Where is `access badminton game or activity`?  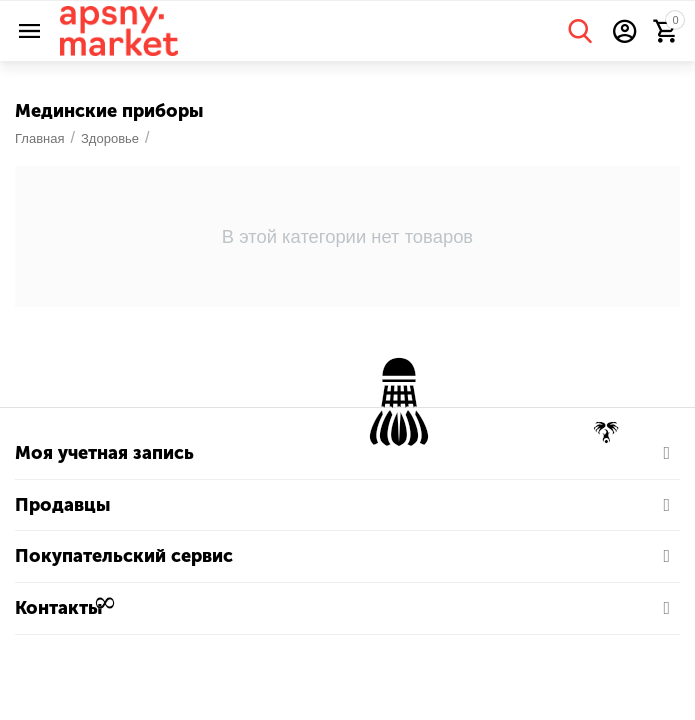 access badminton game or activity is located at coordinates (399, 402).